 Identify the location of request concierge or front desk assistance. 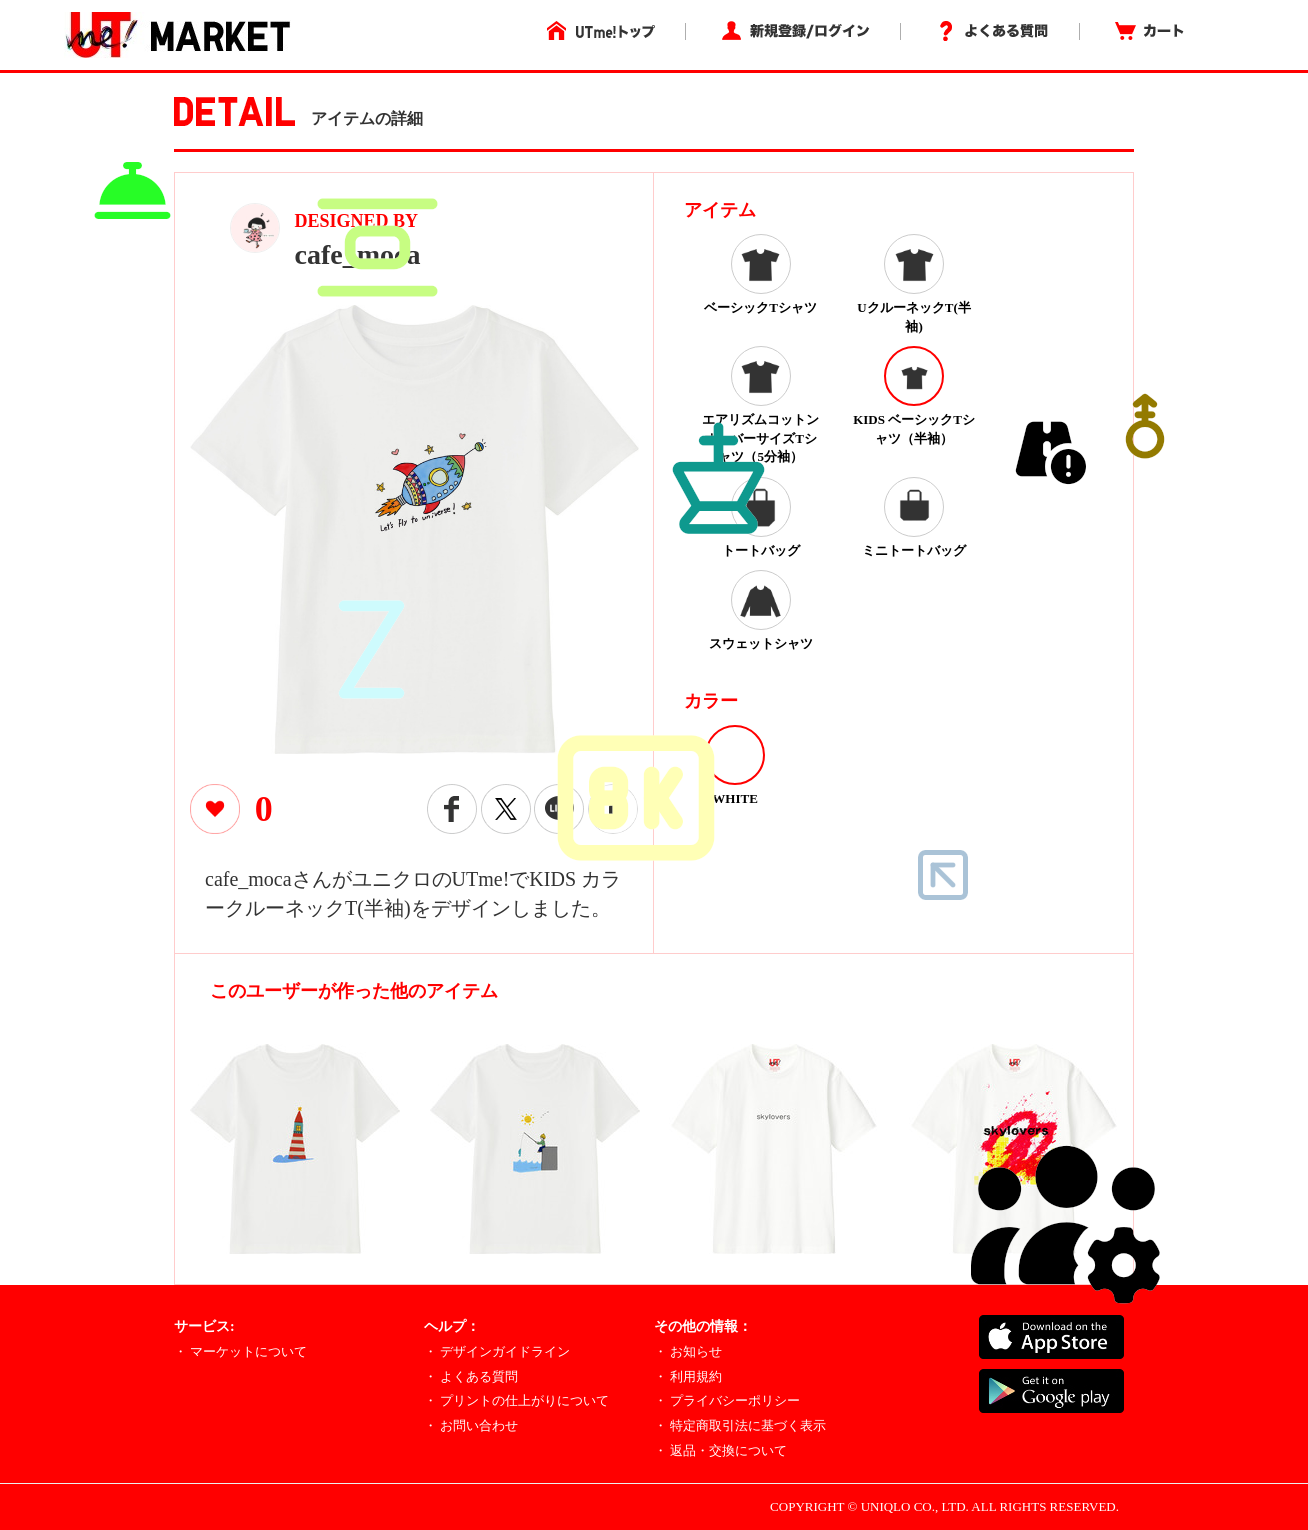
(132, 190).